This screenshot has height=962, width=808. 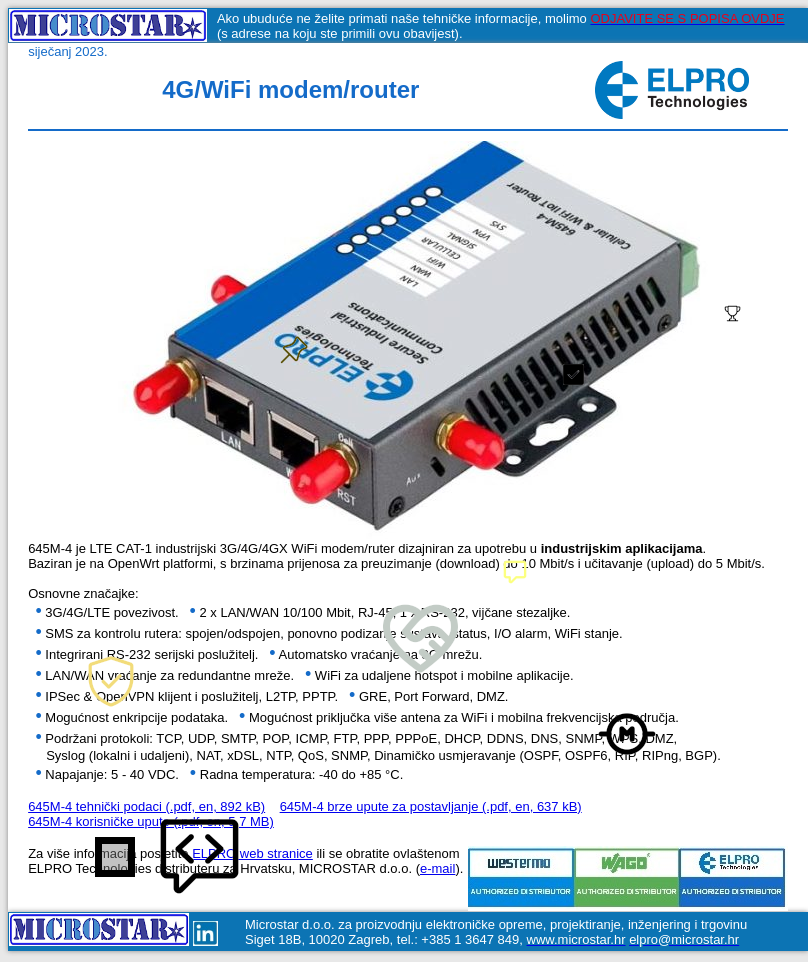 What do you see at coordinates (515, 572) in the screenshot?
I see `open comments section` at bounding box center [515, 572].